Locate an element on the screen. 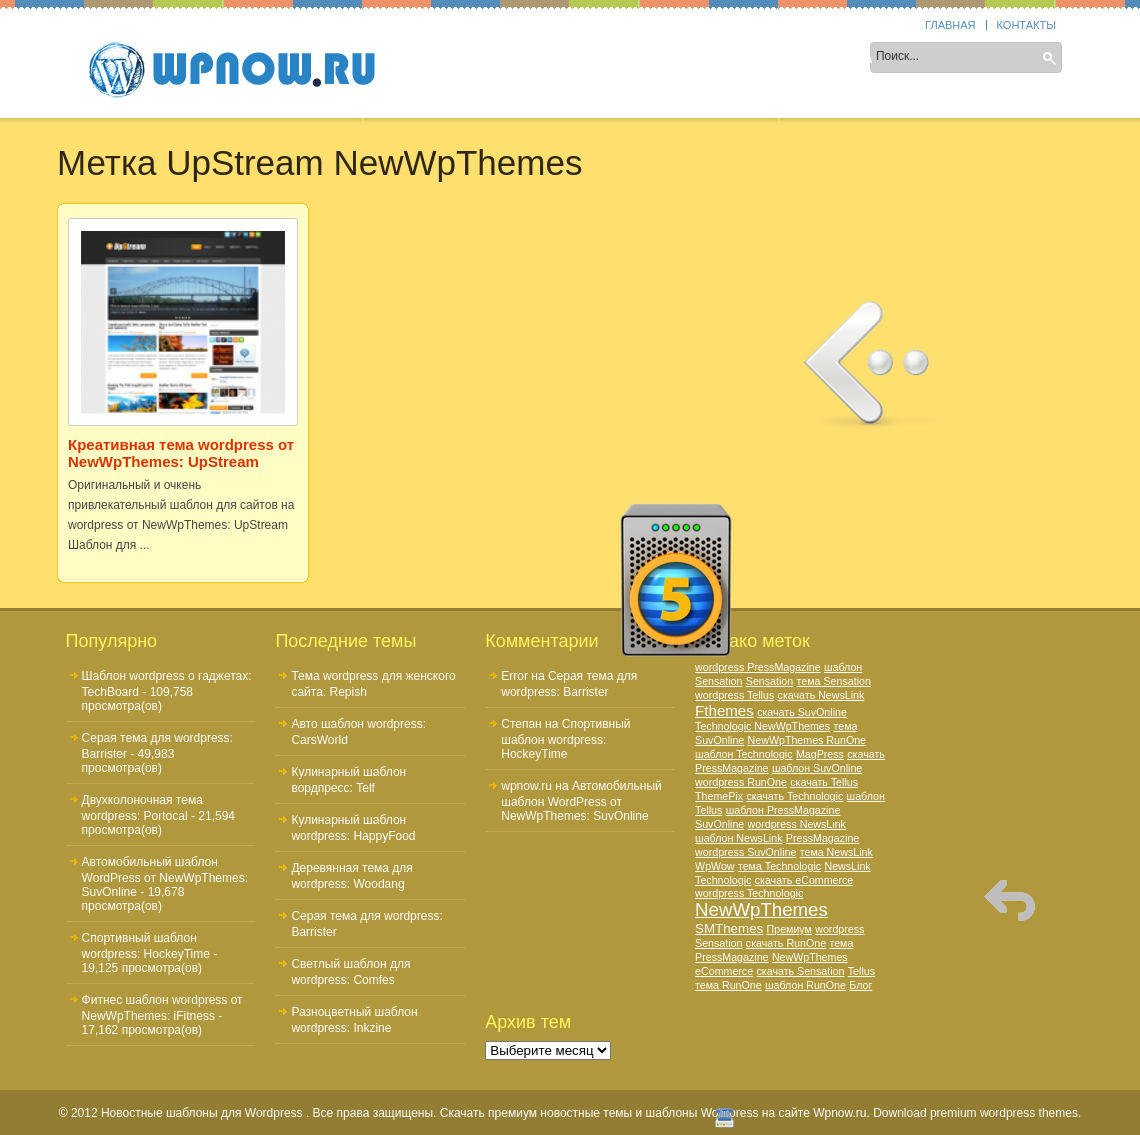 Image resolution: width=1140 pixels, height=1135 pixels. undo the last action is located at coordinates (1010, 900).